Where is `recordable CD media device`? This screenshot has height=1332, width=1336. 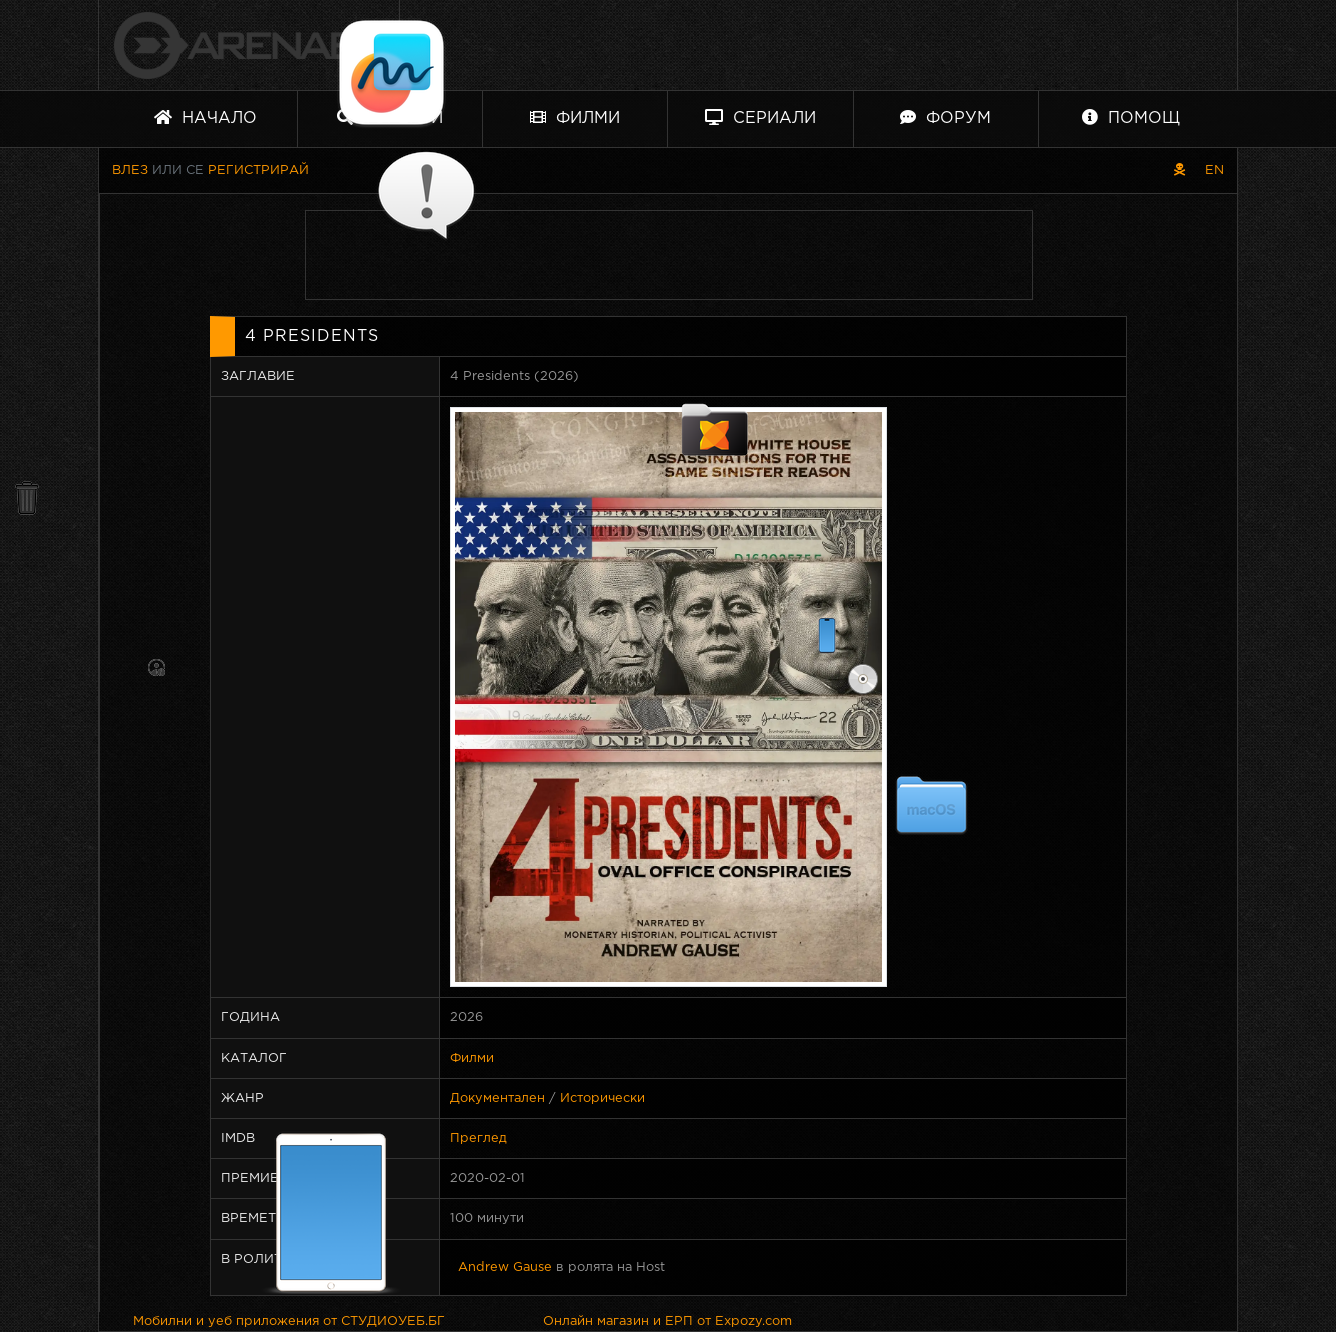
recordable CD media device is located at coordinates (863, 679).